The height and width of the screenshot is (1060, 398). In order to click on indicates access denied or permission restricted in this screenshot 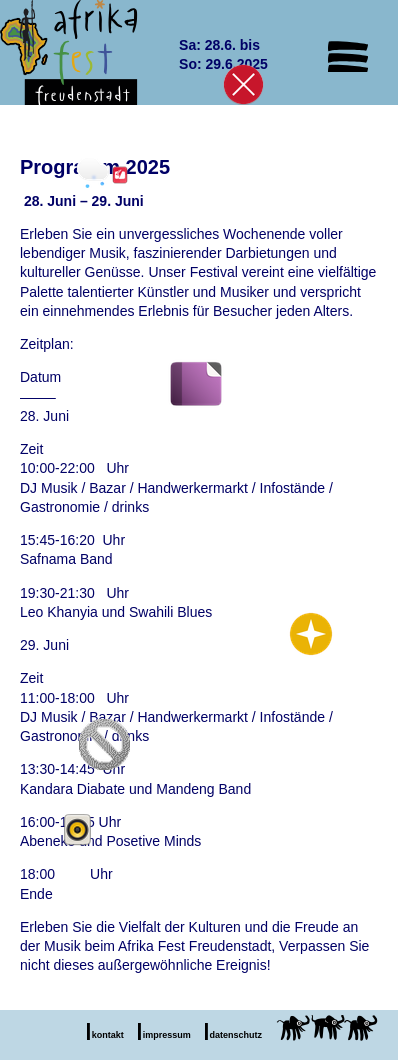, I will do `click(104, 744)`.